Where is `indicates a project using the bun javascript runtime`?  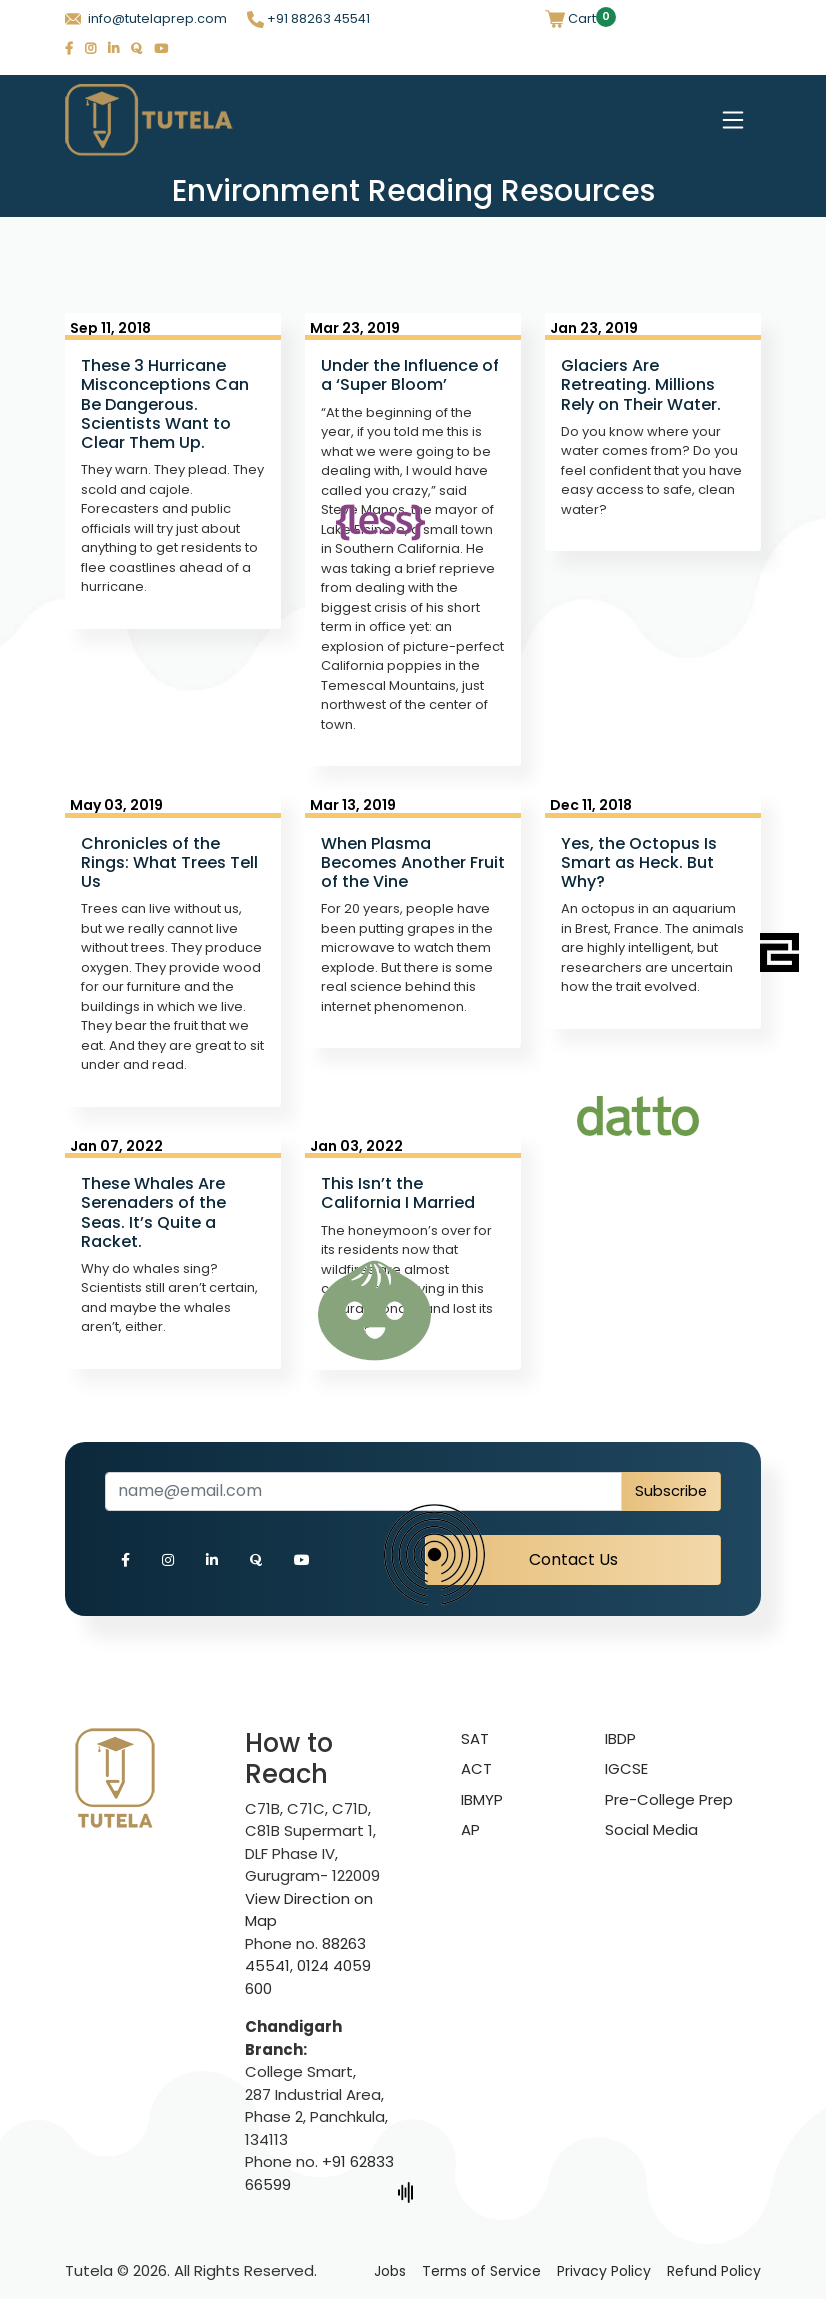
indicates a project using the bun javascript runtime is located at coordinates (374, 1310).